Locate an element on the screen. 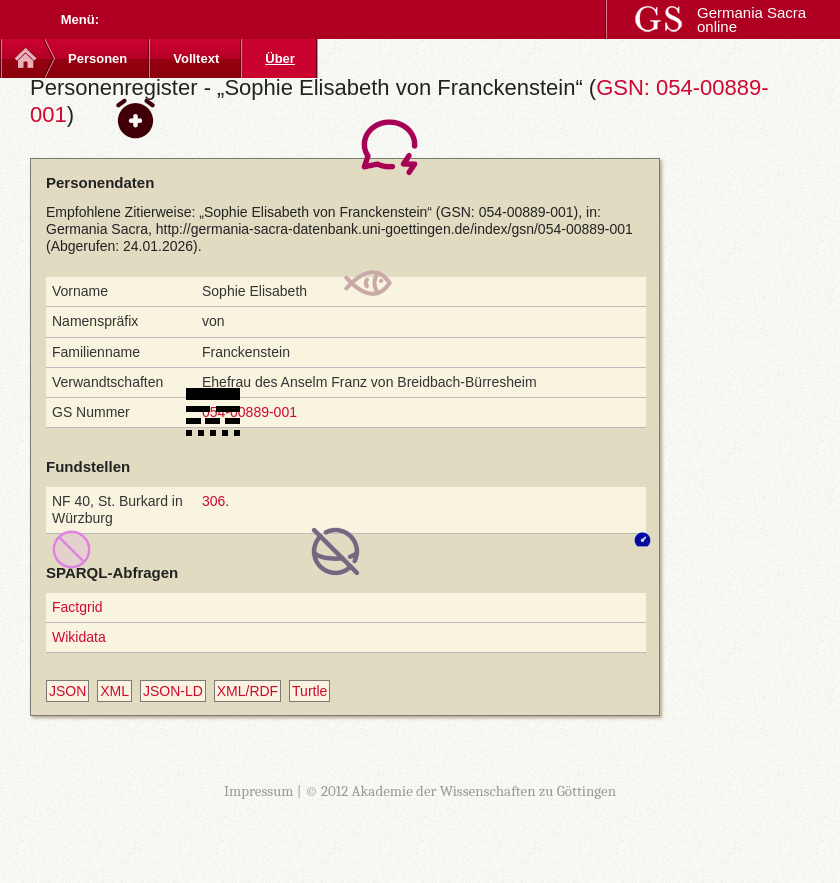 Image resolution: width=840 pixels, height=883 pixels. browse seafood or fish-related content is located at coordinates (368, 283).